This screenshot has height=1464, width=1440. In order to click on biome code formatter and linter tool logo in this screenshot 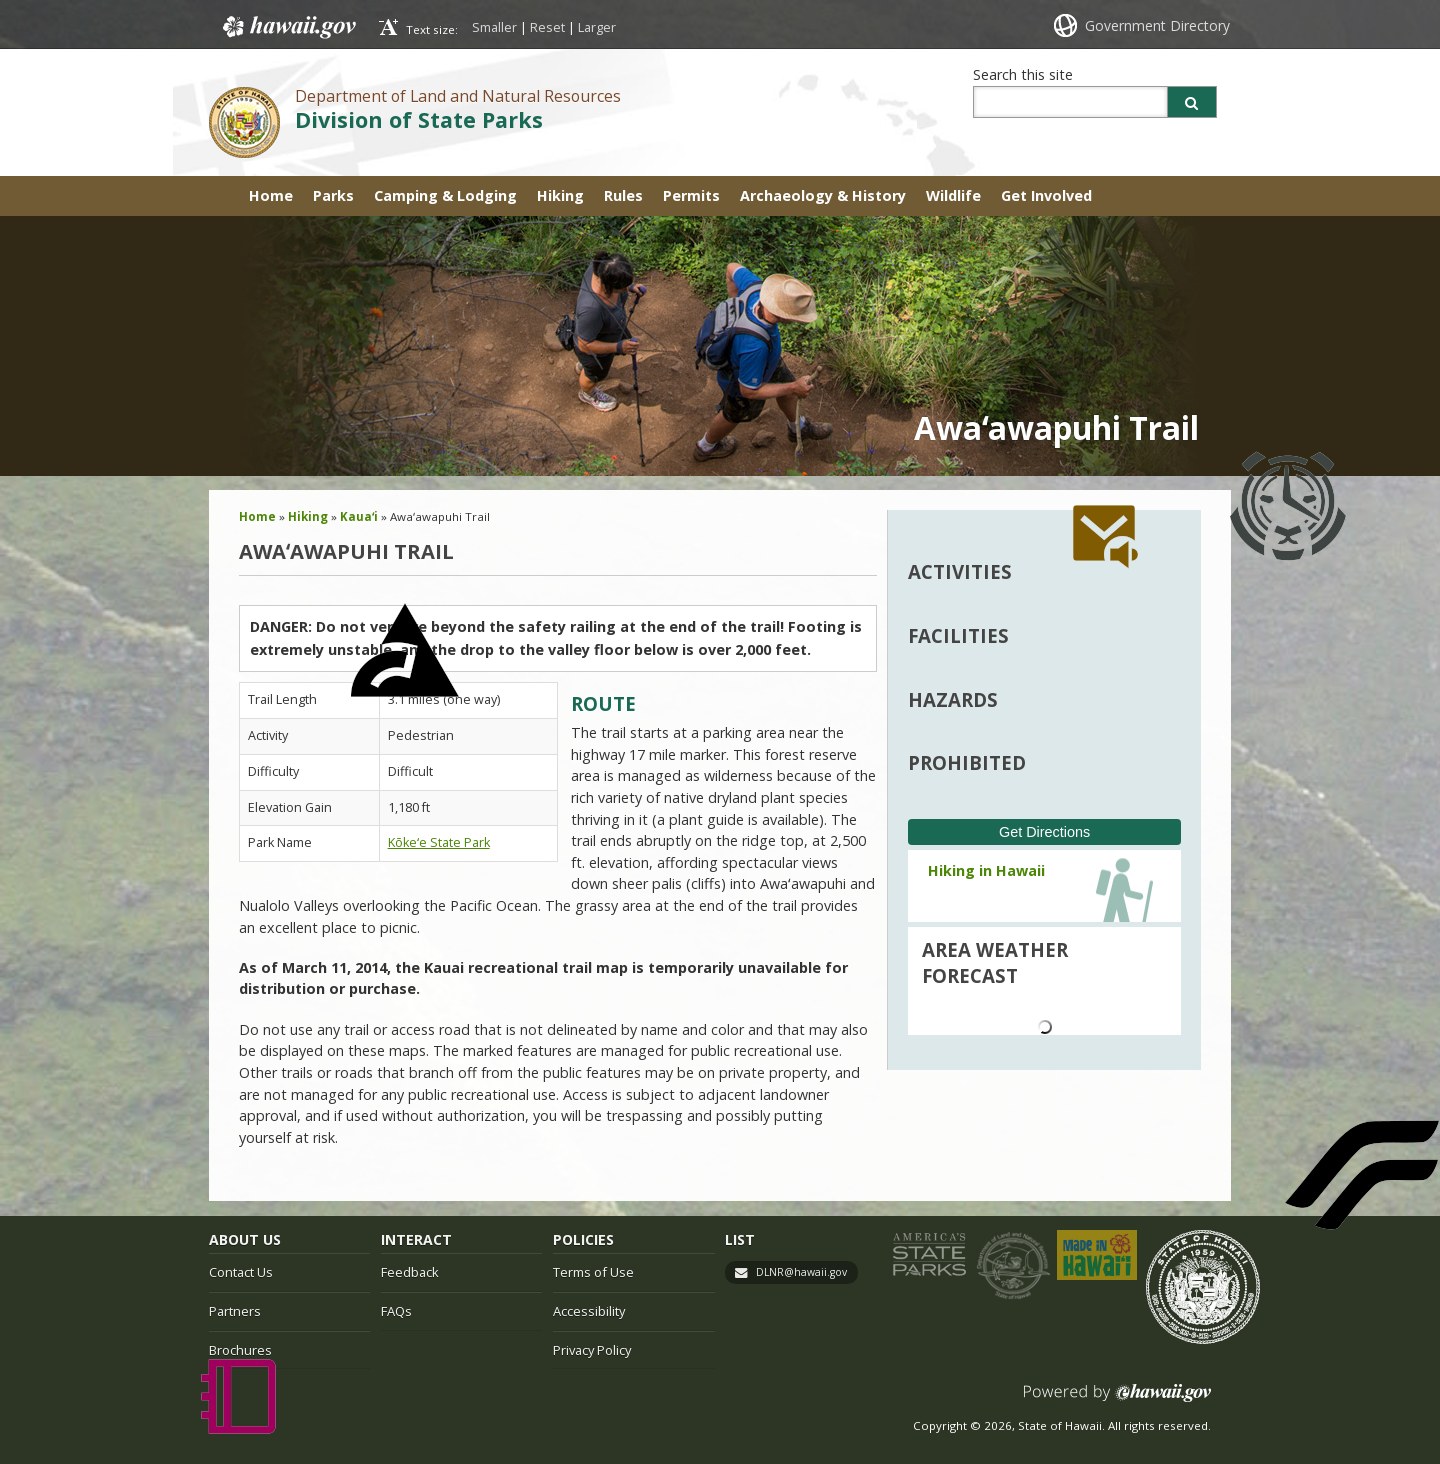, I will do `click(405, 650)`.